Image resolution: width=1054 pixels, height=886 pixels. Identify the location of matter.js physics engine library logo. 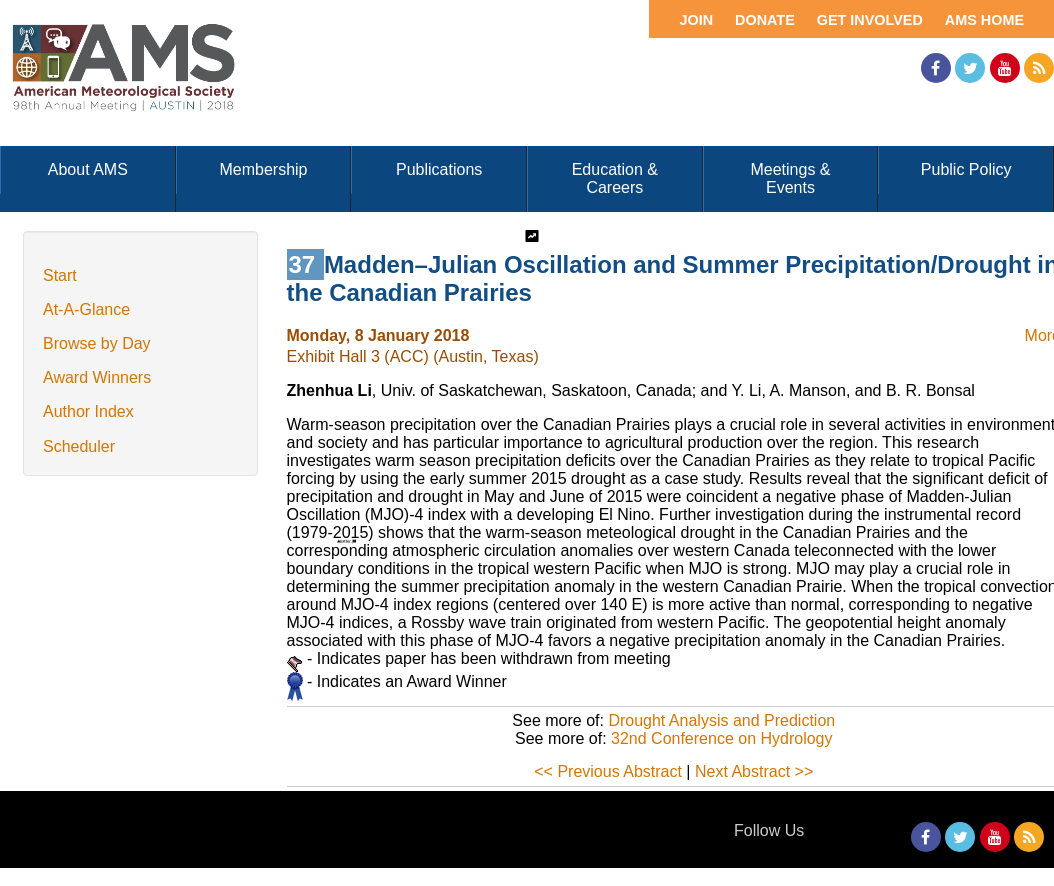
(346, 541).